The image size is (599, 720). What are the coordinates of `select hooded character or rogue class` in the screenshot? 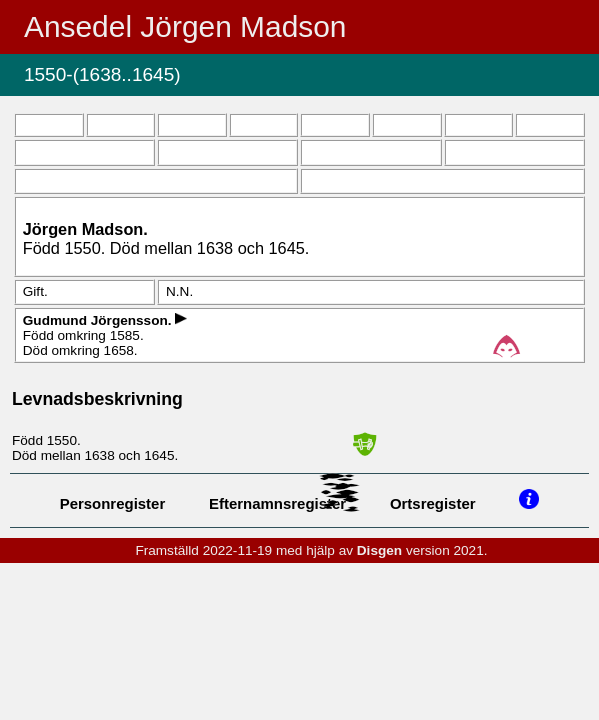 It's located at (506, 347).